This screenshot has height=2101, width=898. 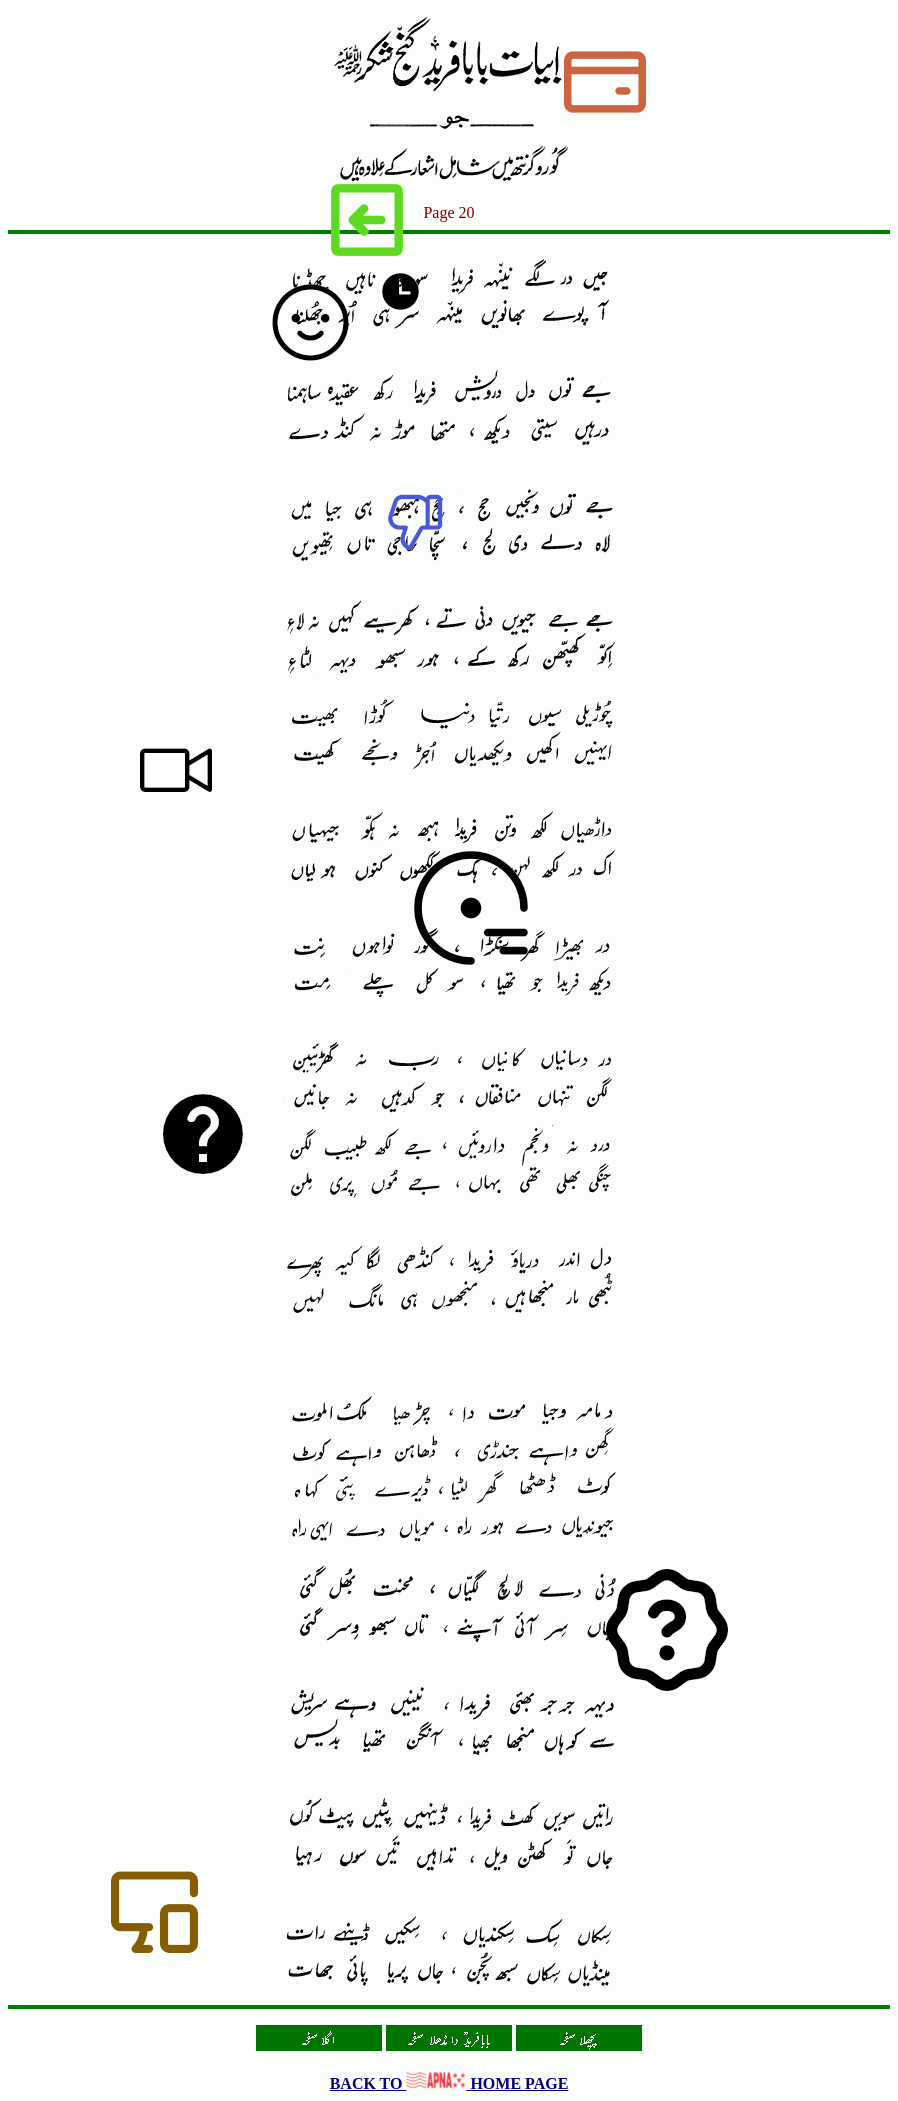 I want to click on add an emoji or reaction, so click(x=310, y=322).